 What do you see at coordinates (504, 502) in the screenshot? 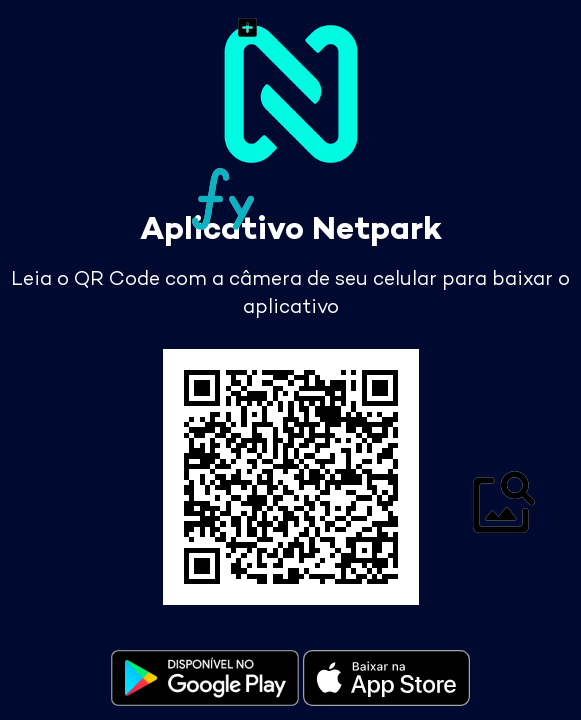
I see `search for images or photos` at bounding box center [504, 502].